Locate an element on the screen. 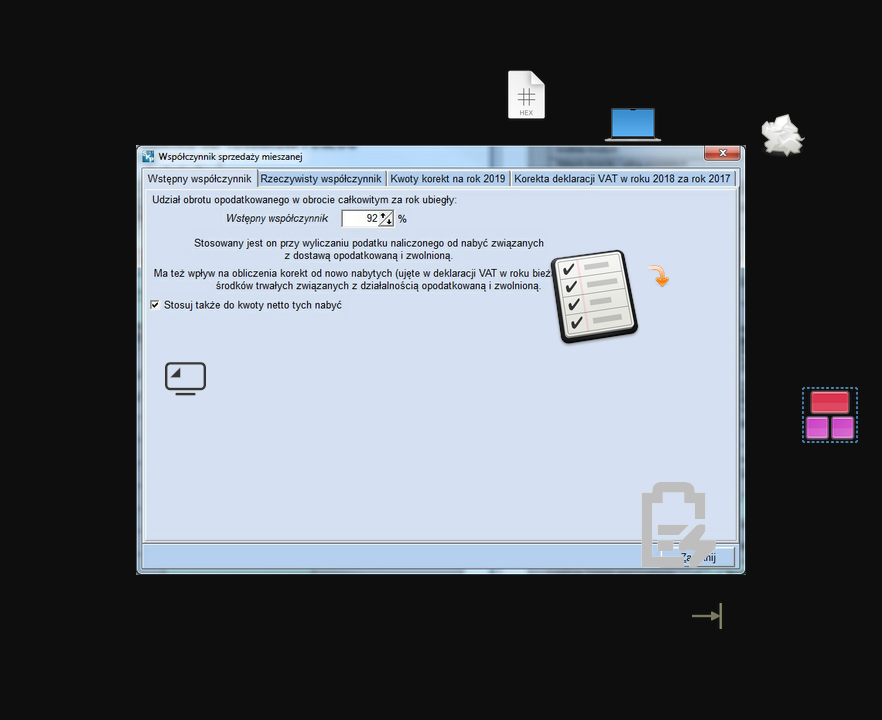 Image resolution: width=882 pixels, height=720 pixels. rotate object clockwise is located at coordinates (659, 277).